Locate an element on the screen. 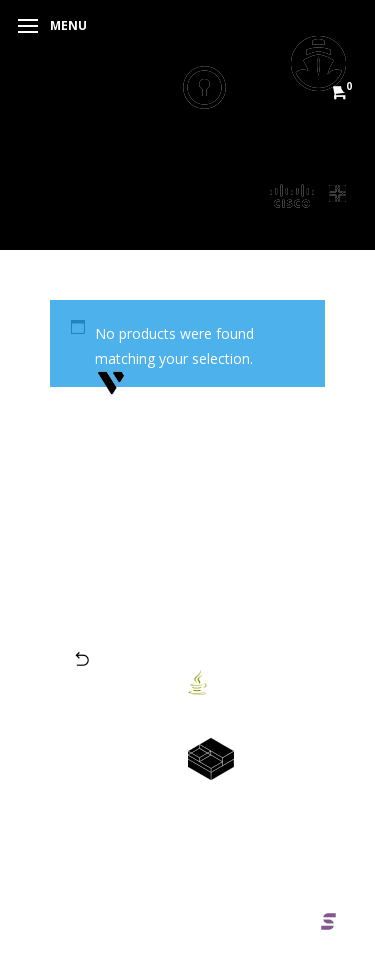 This screenshot has height=970, width=375. go back to the previous screen is located at coordinates (82, 659).